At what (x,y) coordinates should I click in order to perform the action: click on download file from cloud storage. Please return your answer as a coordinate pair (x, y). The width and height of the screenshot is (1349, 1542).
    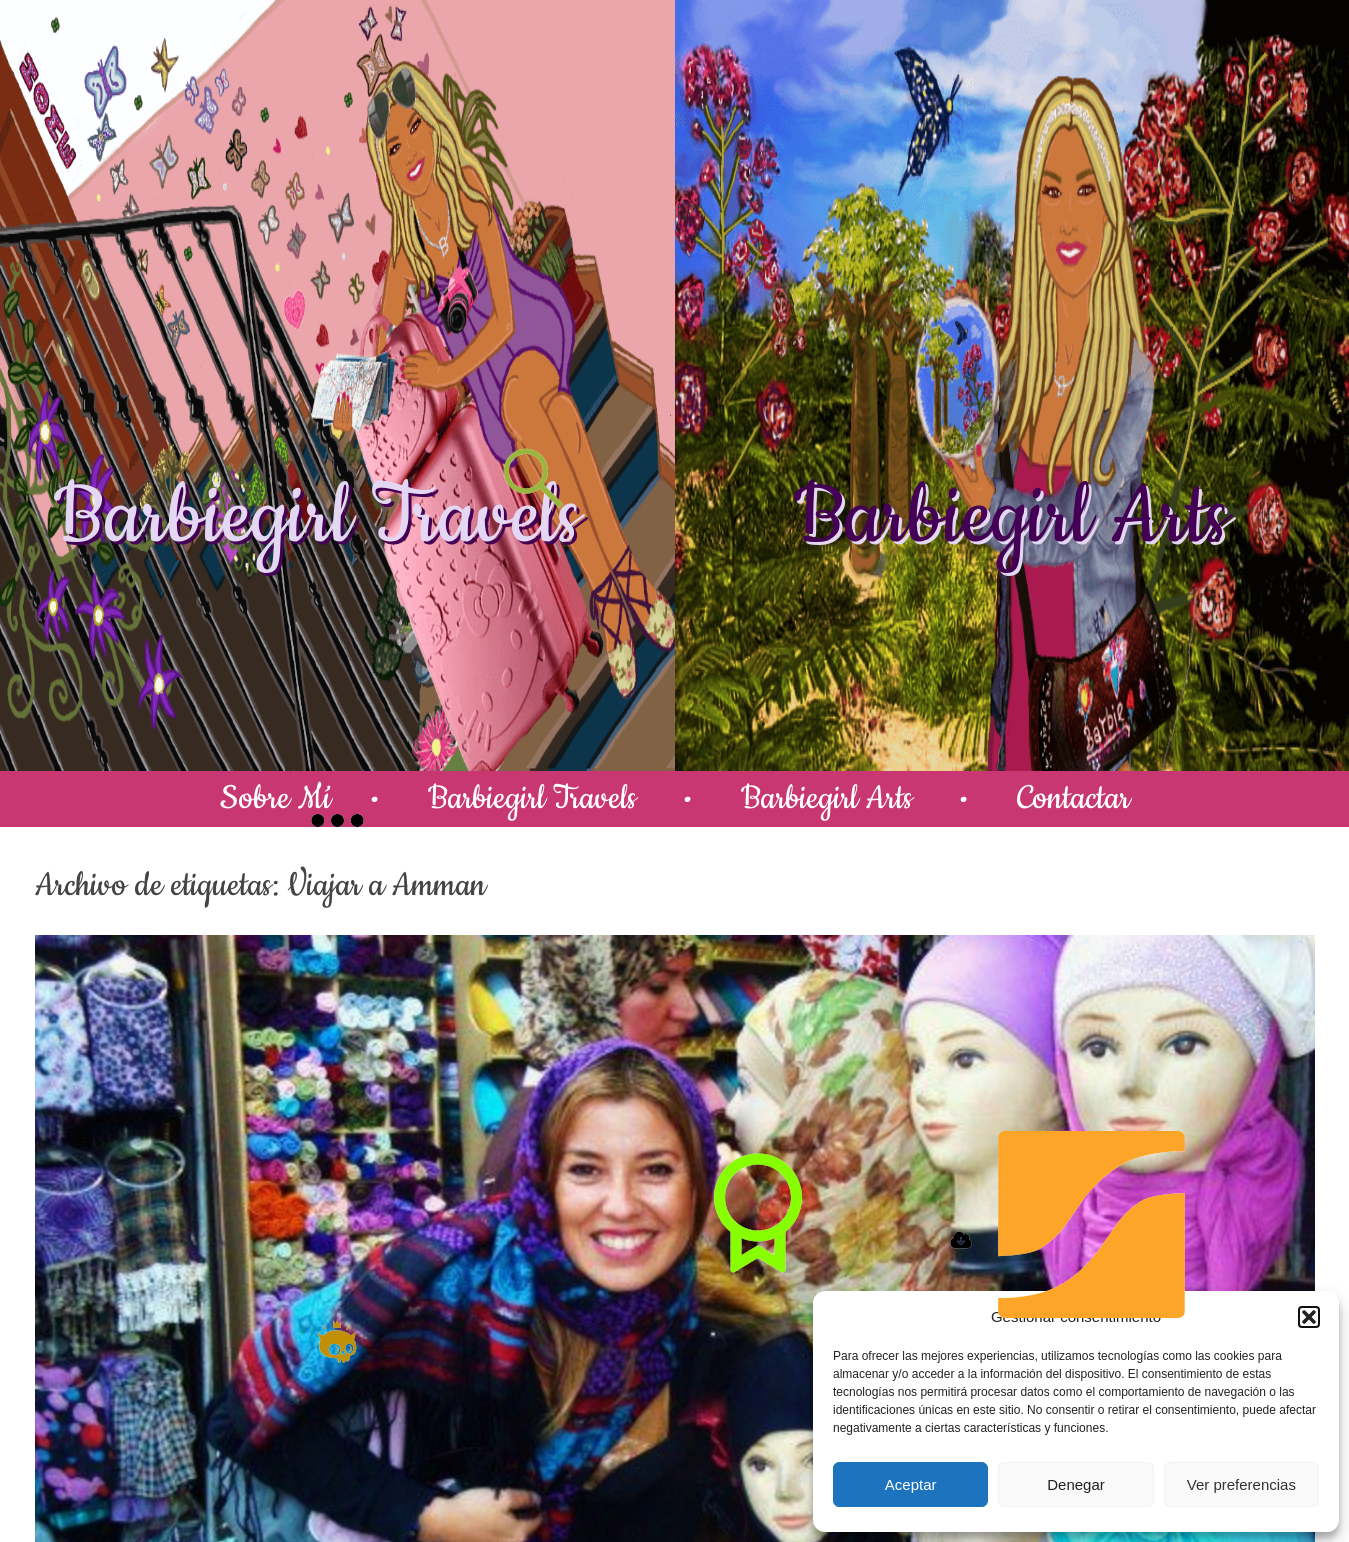
    Looking at the image, I should click on (961, 1240).